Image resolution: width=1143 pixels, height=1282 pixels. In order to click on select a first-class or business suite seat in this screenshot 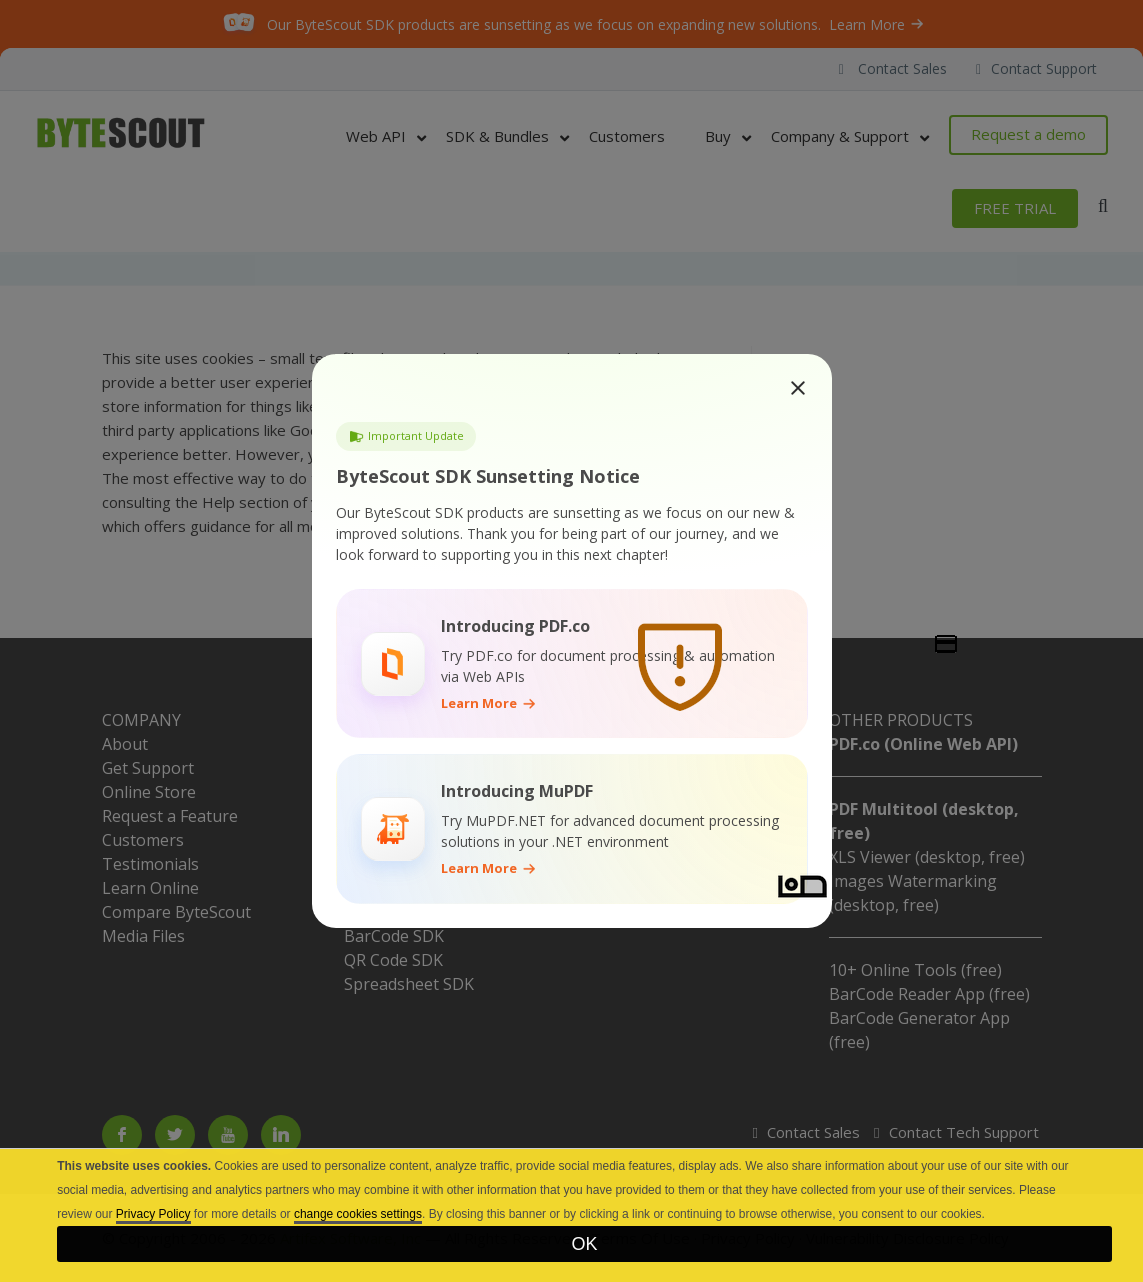, I will do `click(802, 886)`.